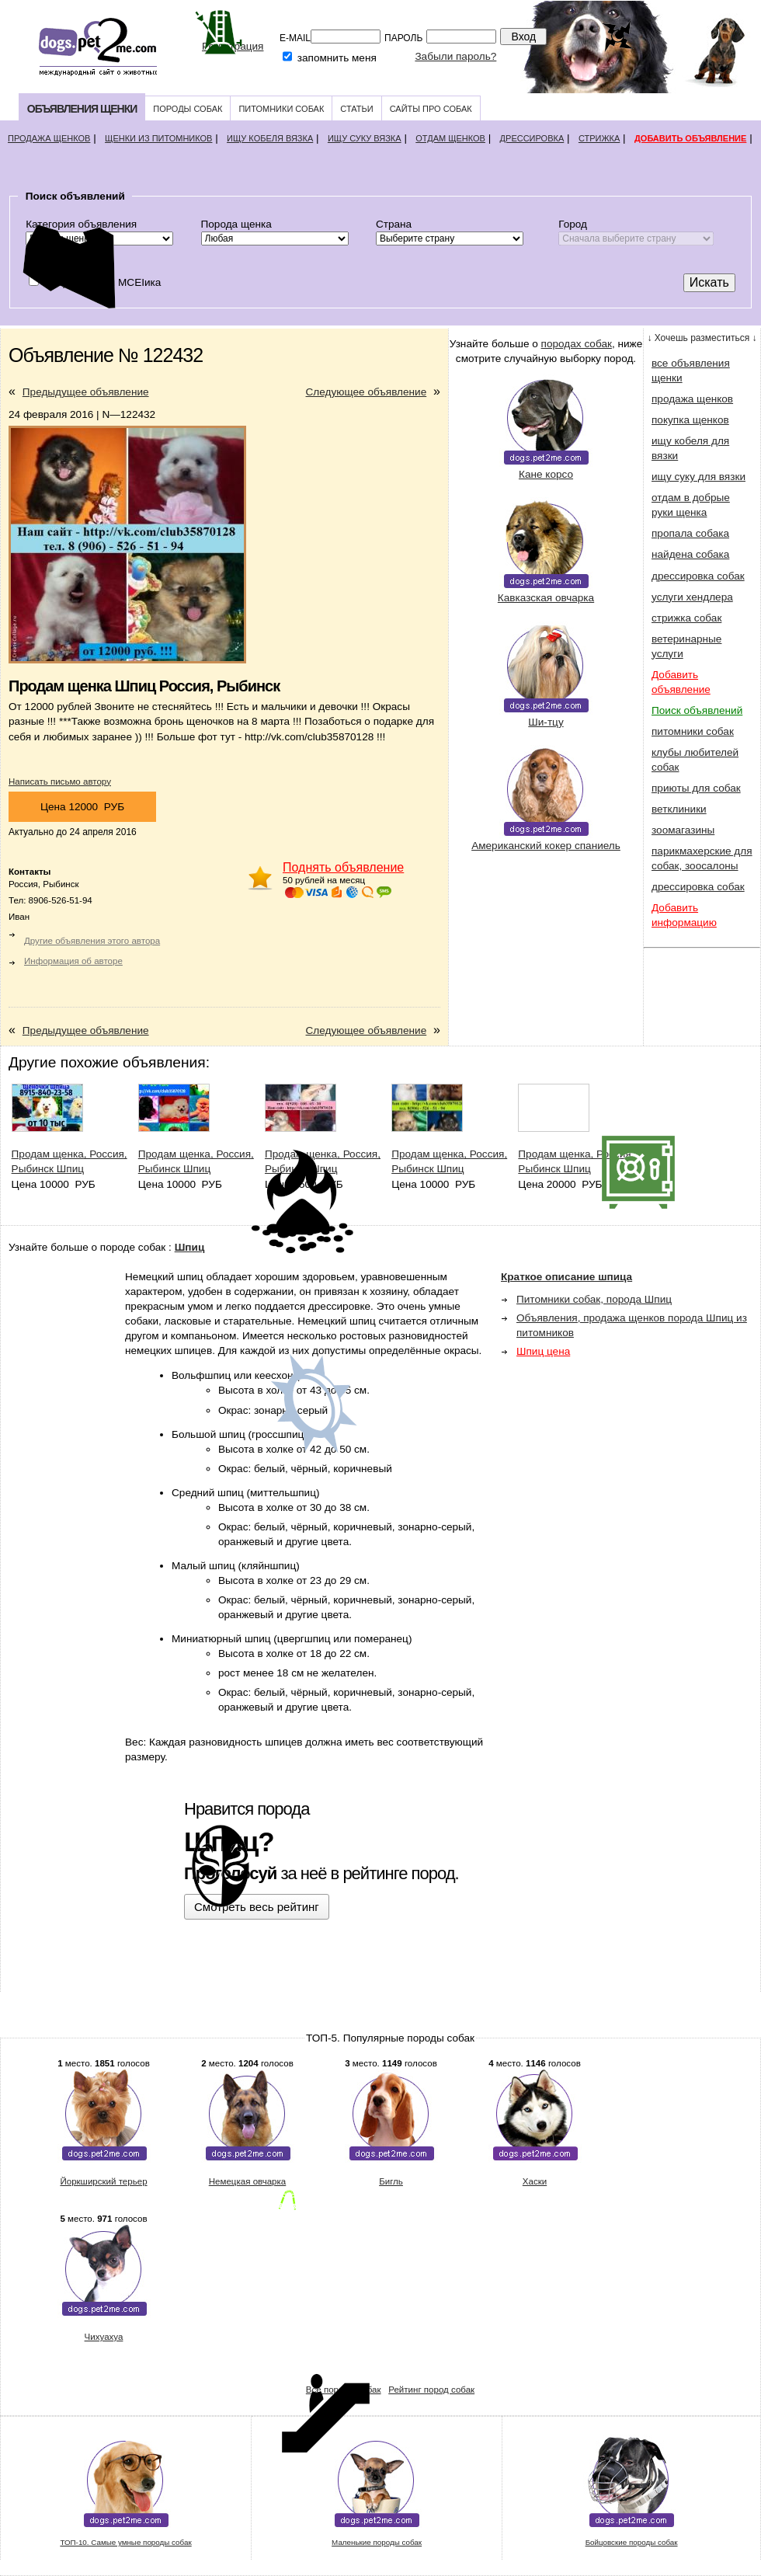 The image size is (761, 2576). What do you see at coordinates (314, 1403) in the screenshot?
I see `equip a spiked collar accessory to your pet or character` at bounding box center [314, 1403].